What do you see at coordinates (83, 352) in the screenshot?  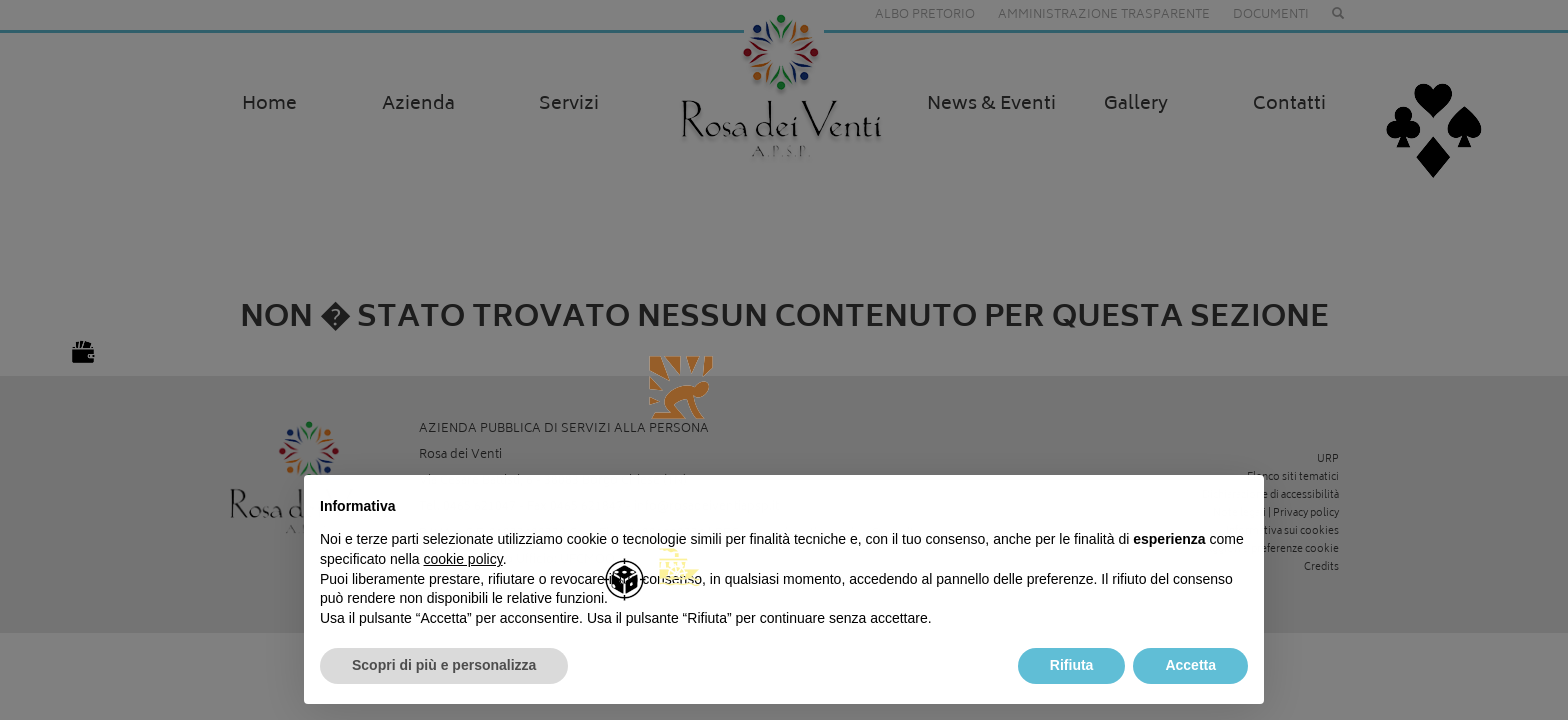 I see `access your wallet or payment methods` at bounding box center [83, 352].